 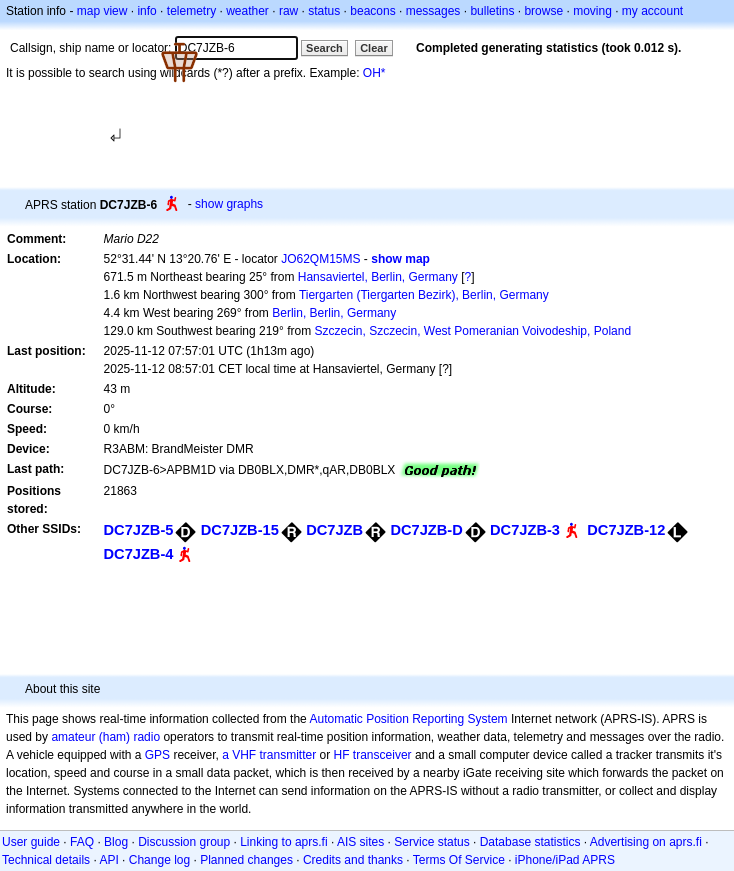 I want to click on access air traffic control features, so click(x=179, y=62).